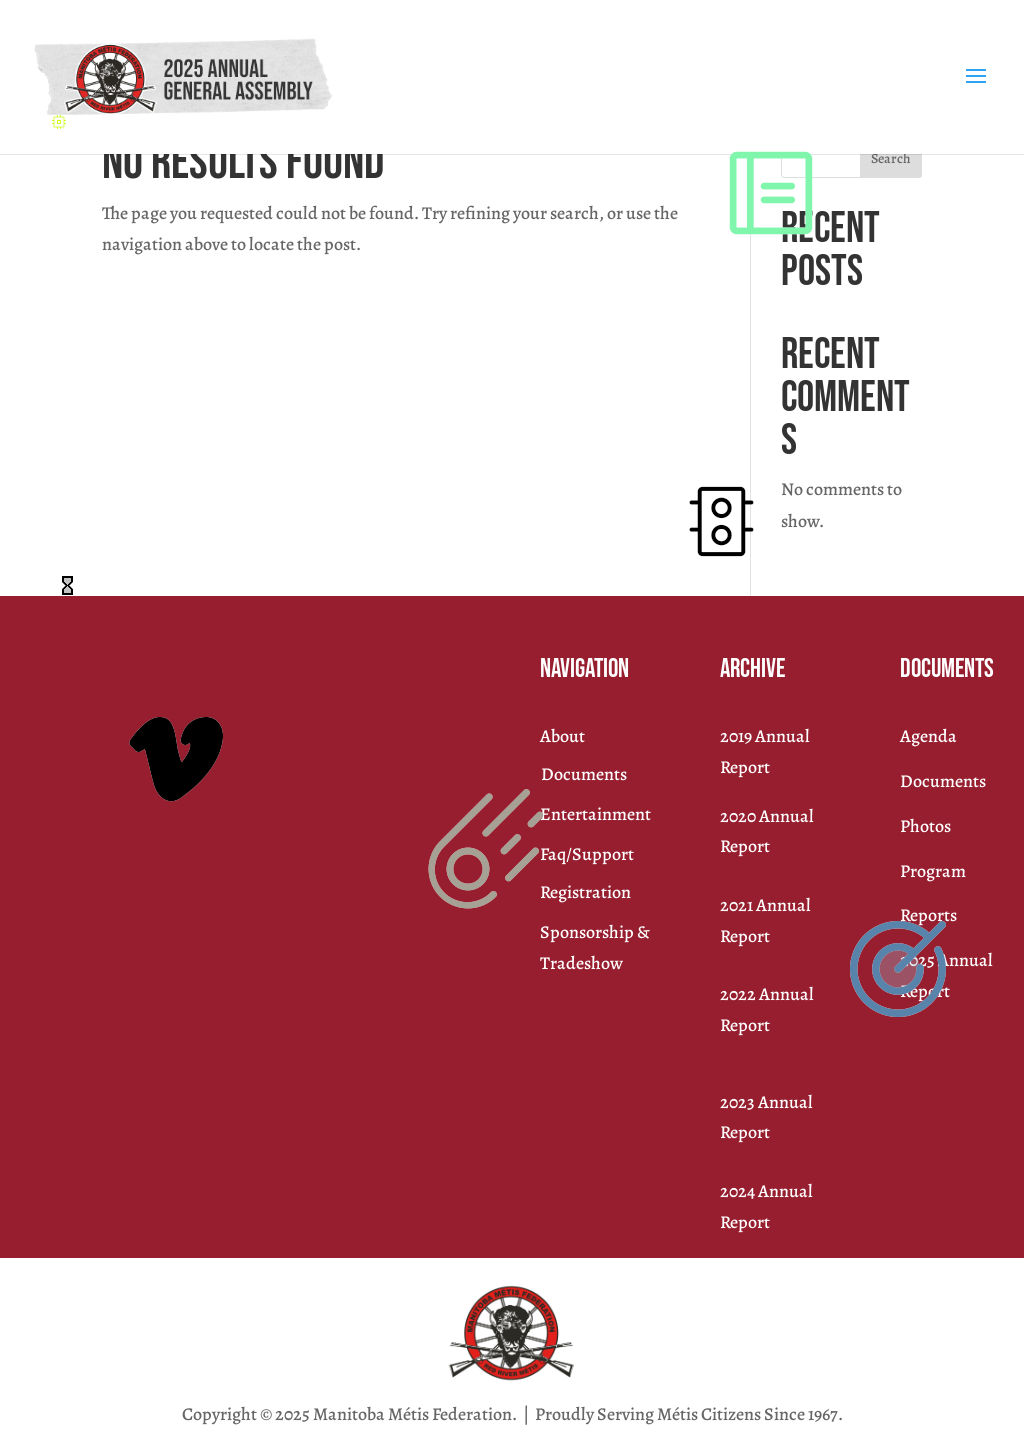 This screenshot has height=1450, width=1024. Describe the element at coordinates (486, 851) in the screenshot. I see `indicates a crash or system error` at that location.